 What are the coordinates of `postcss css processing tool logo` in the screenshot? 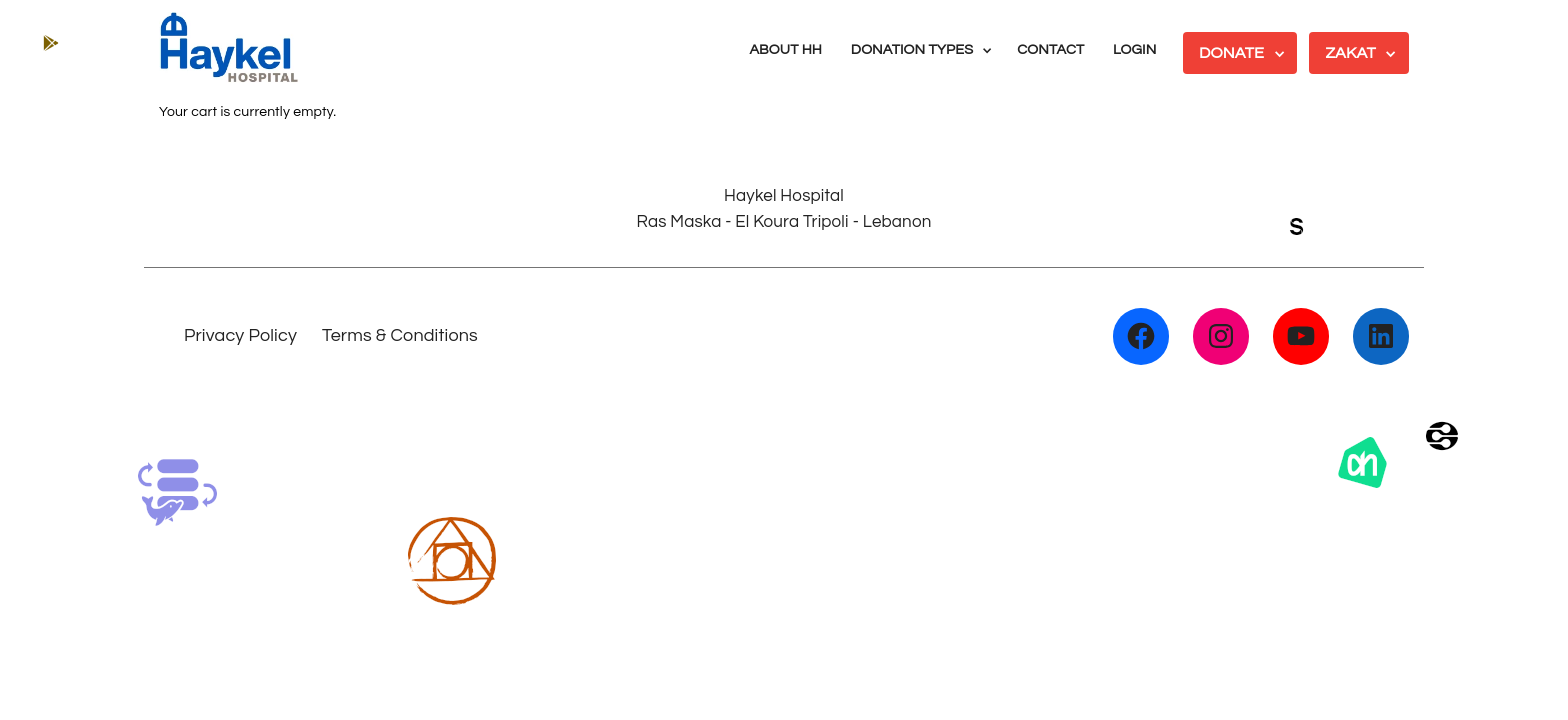 It's located at (452, 561).